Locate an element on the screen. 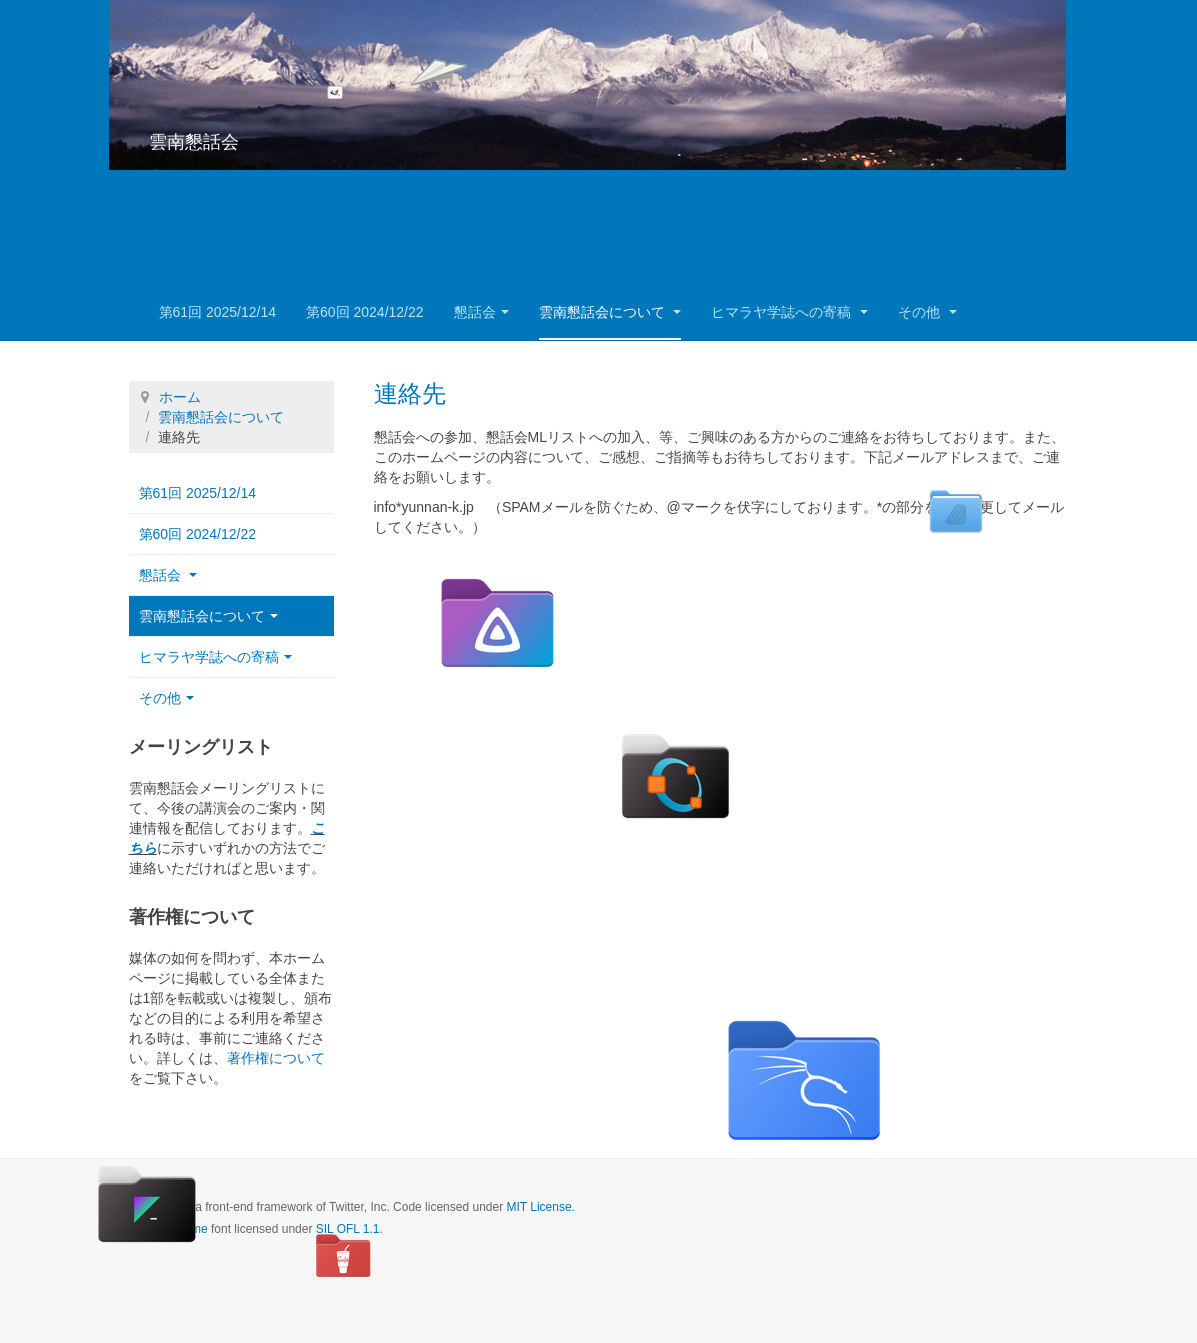 The height and width of the screenshot is (1343, 1197). open folder containing kali linux files is located at coordinates (803, 1084).